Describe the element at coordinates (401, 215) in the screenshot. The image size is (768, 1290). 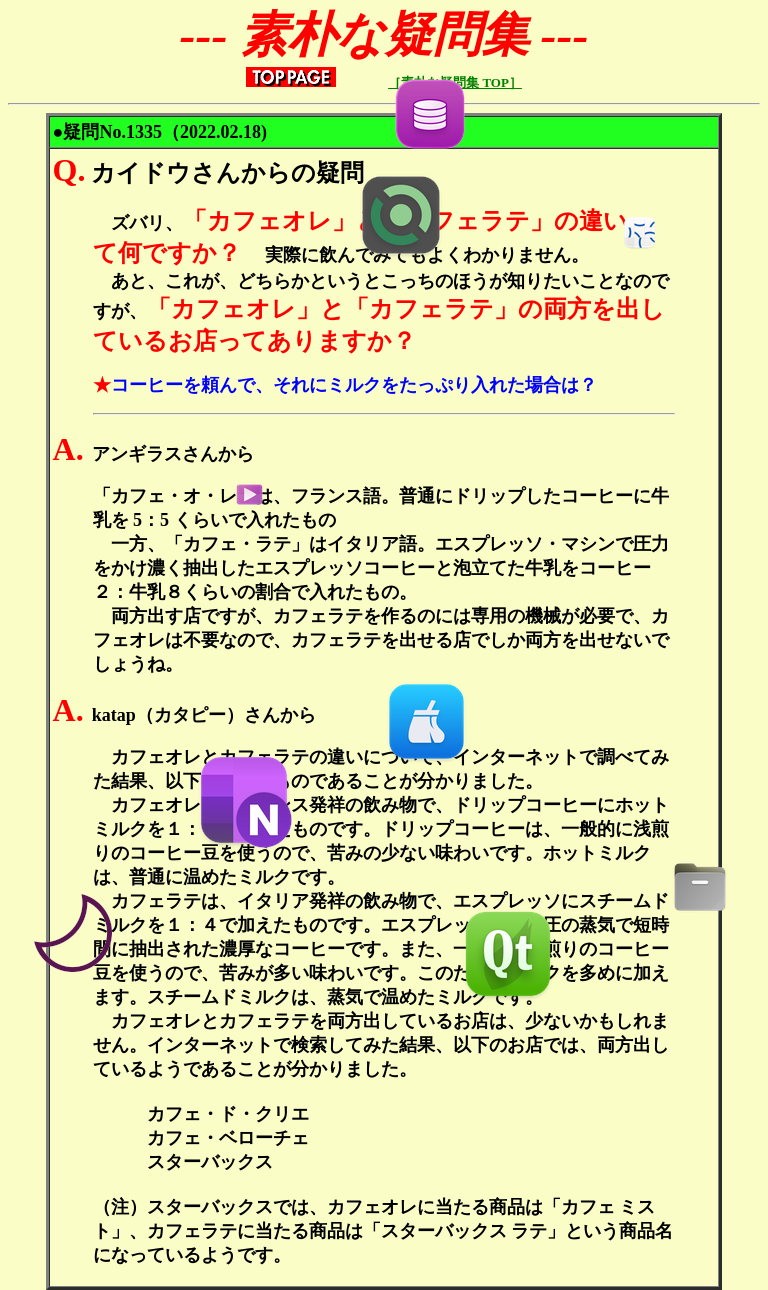
I see `open the void linux application` at that location.